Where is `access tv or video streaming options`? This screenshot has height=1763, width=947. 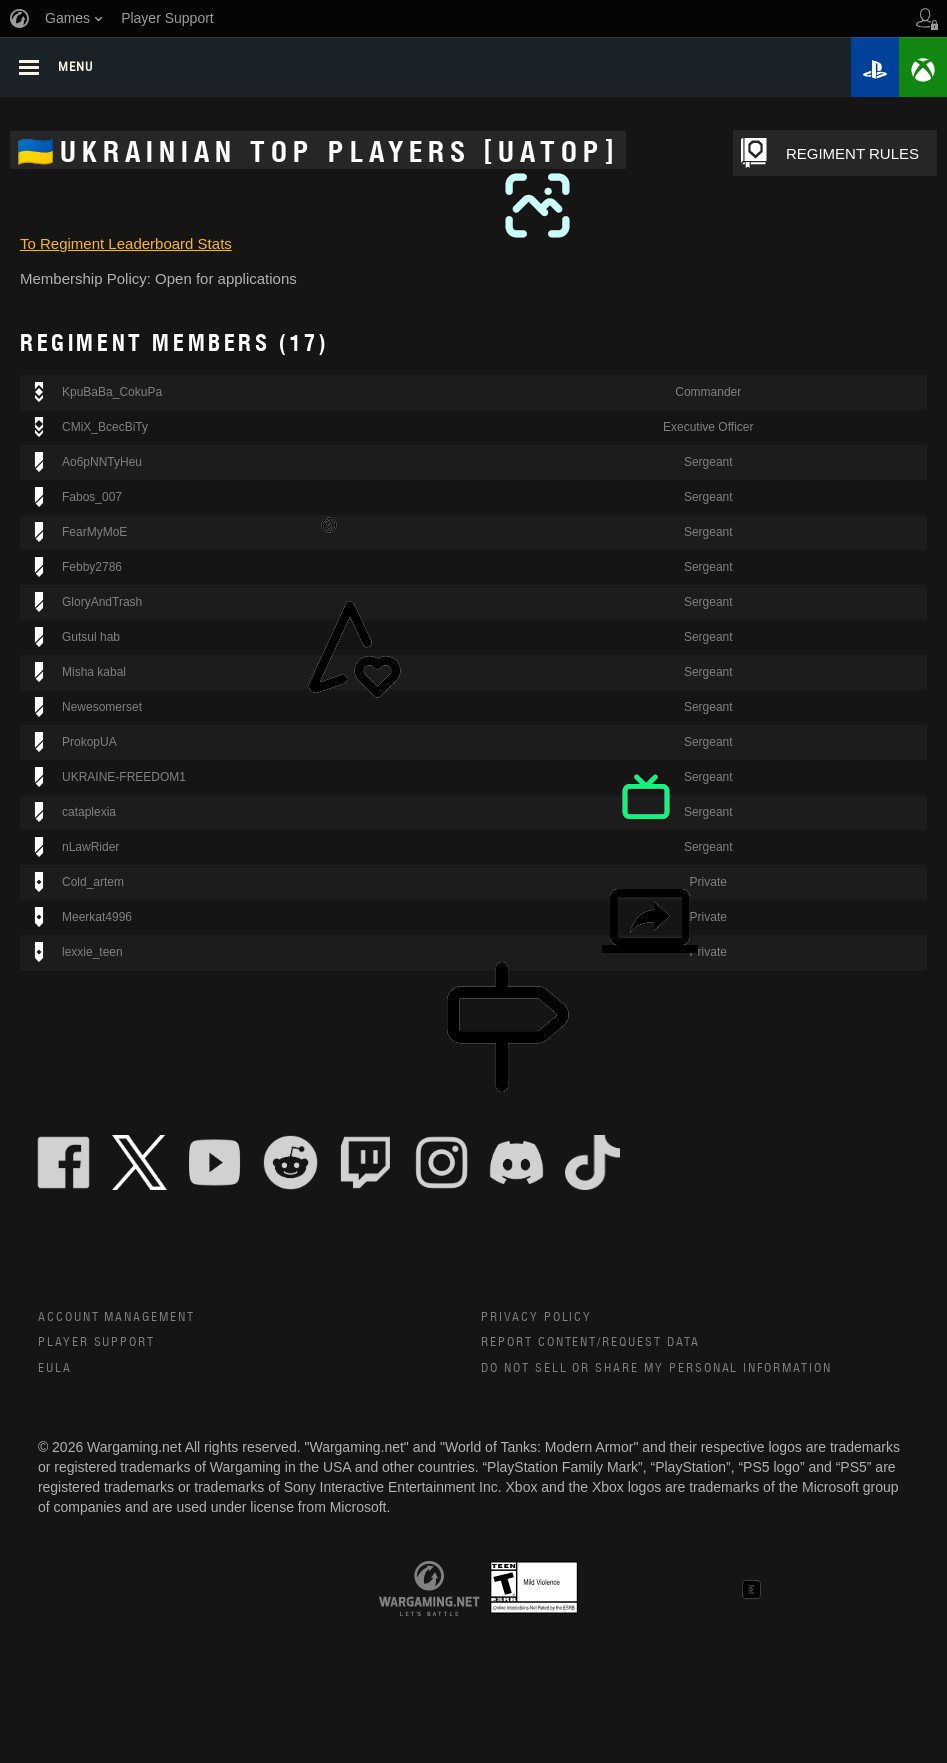 access tv or video streaming options is located at coordinates (646, 798).